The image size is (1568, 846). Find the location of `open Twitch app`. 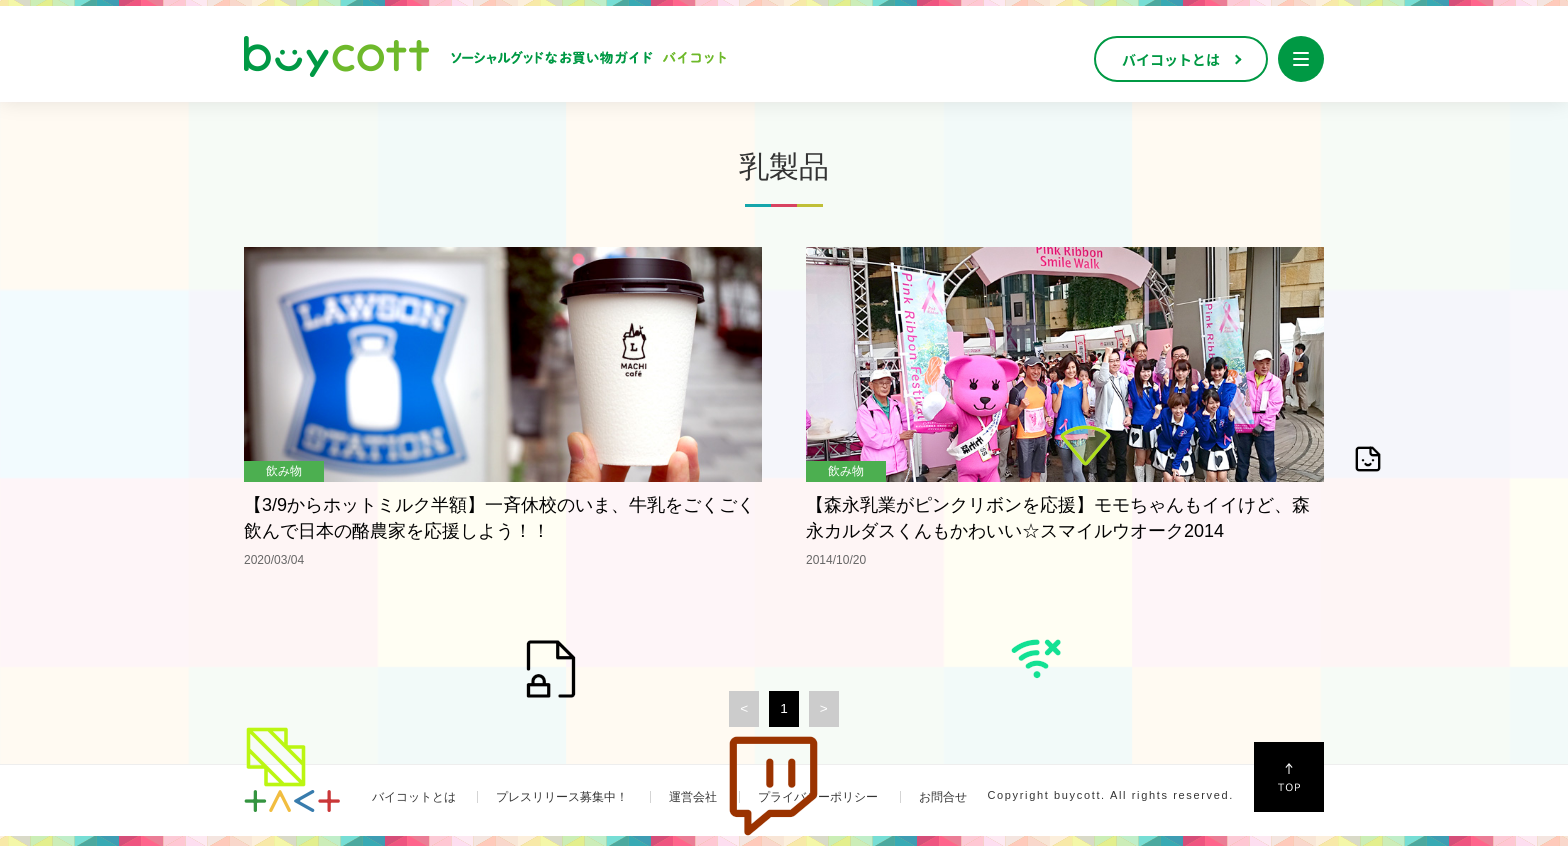

open Twitch app is located at coordinates (773, 780).